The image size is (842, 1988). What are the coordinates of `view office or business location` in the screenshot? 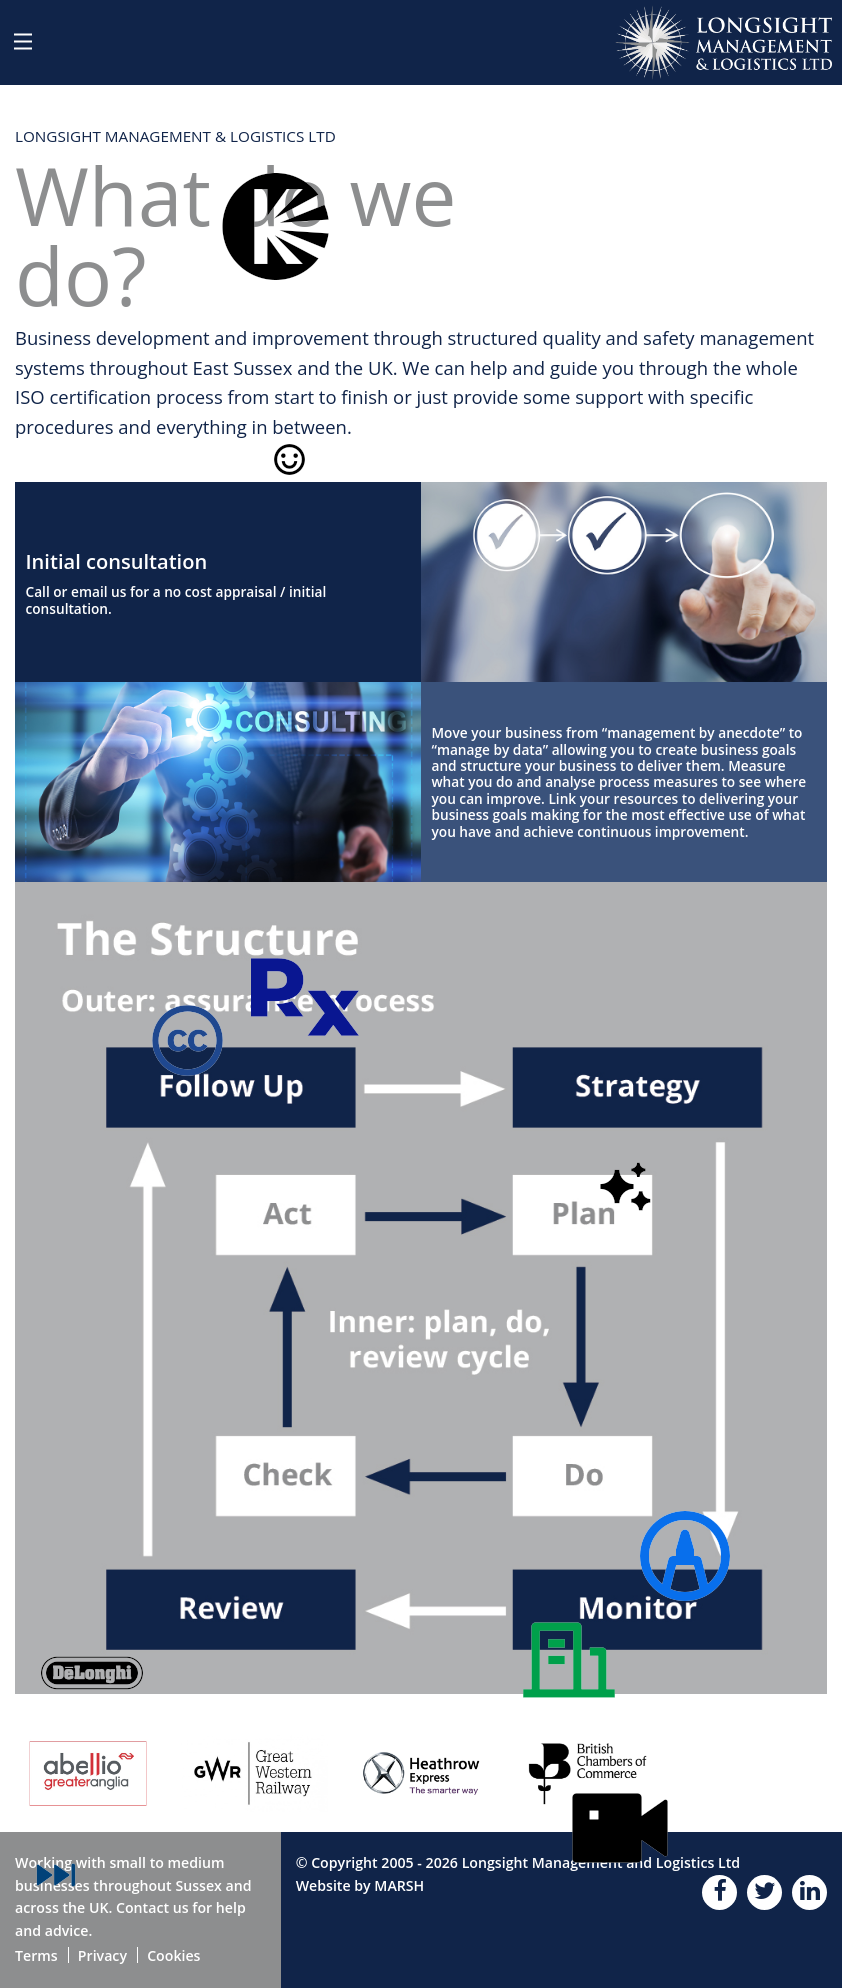 It's located at (569, 1660).